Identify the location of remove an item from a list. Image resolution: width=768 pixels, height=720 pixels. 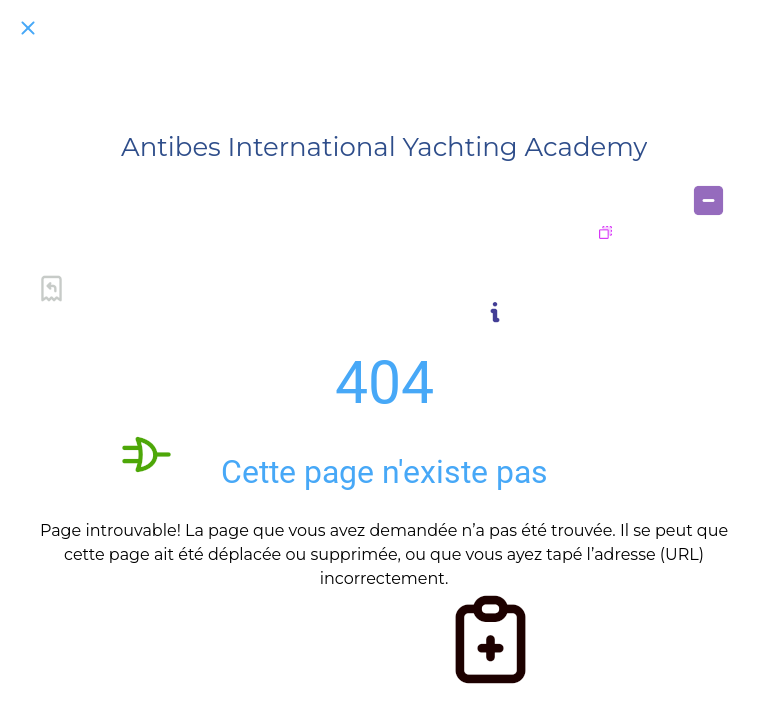
(708, 200).